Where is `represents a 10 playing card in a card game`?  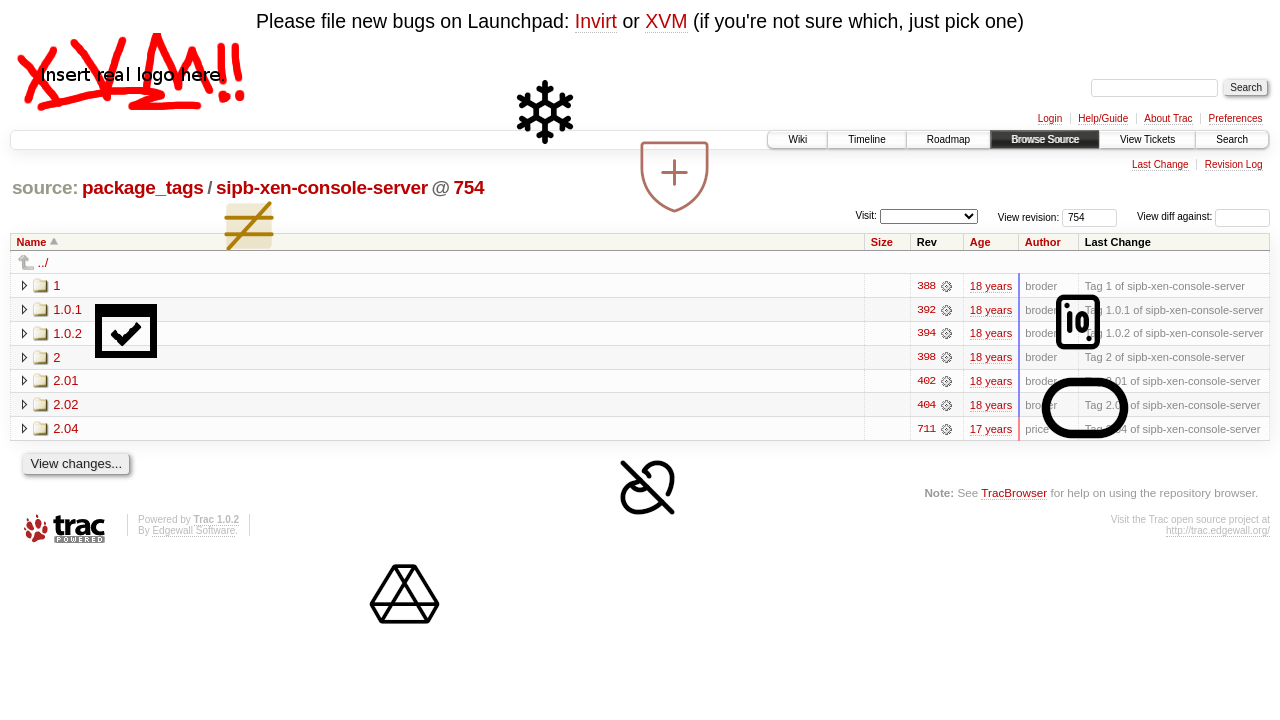 represents a 10 playing card in a card game is located at coordinates (1078, 322).